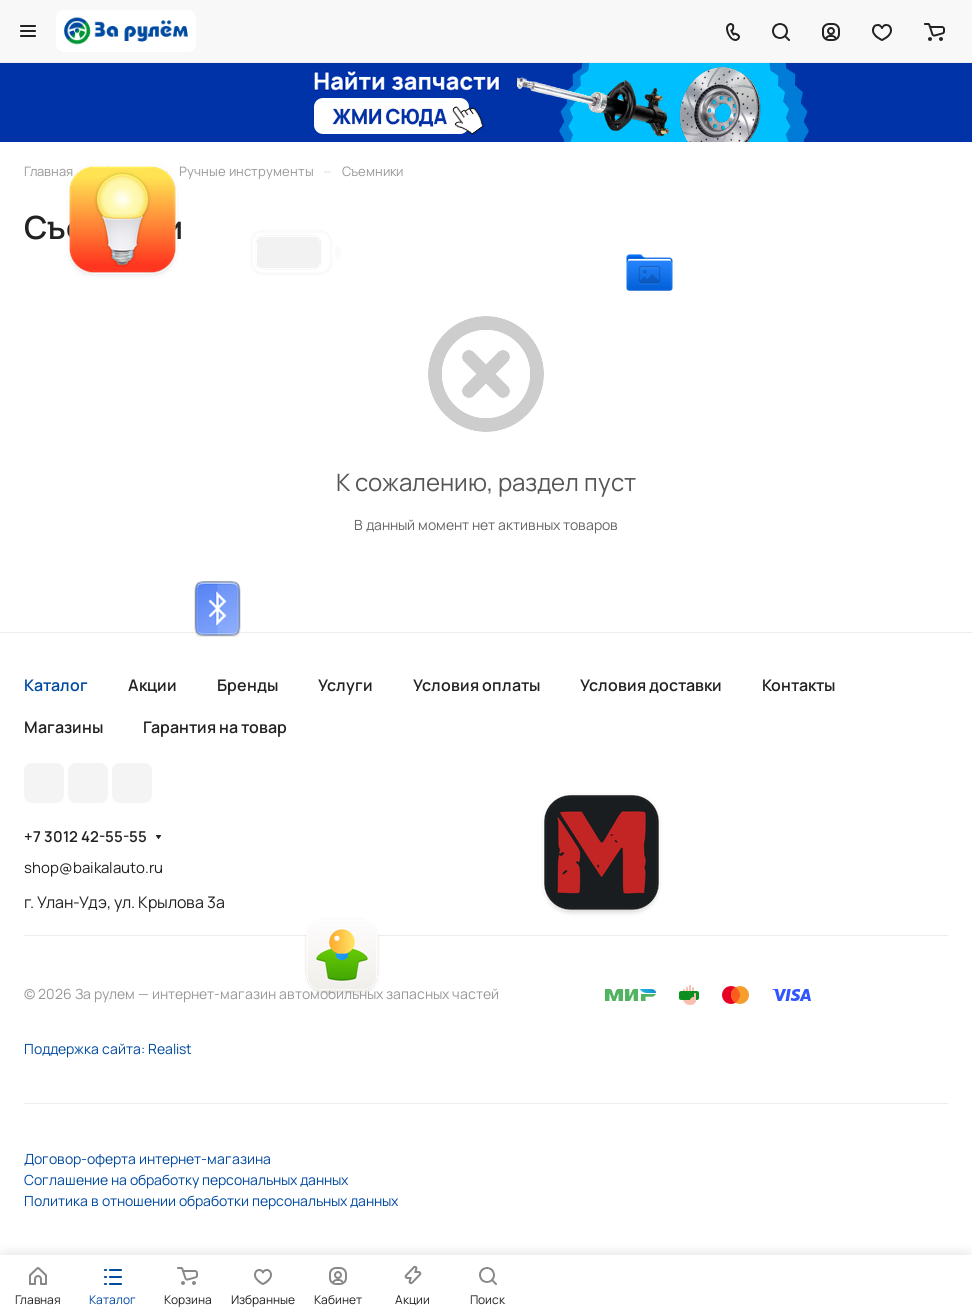 This screenshot has width=972, height=1316. What do you see at coordinates (295, 252) in the screenshot?
I see `indicates battery is at 90% charge` at bounding box center [295, 252].